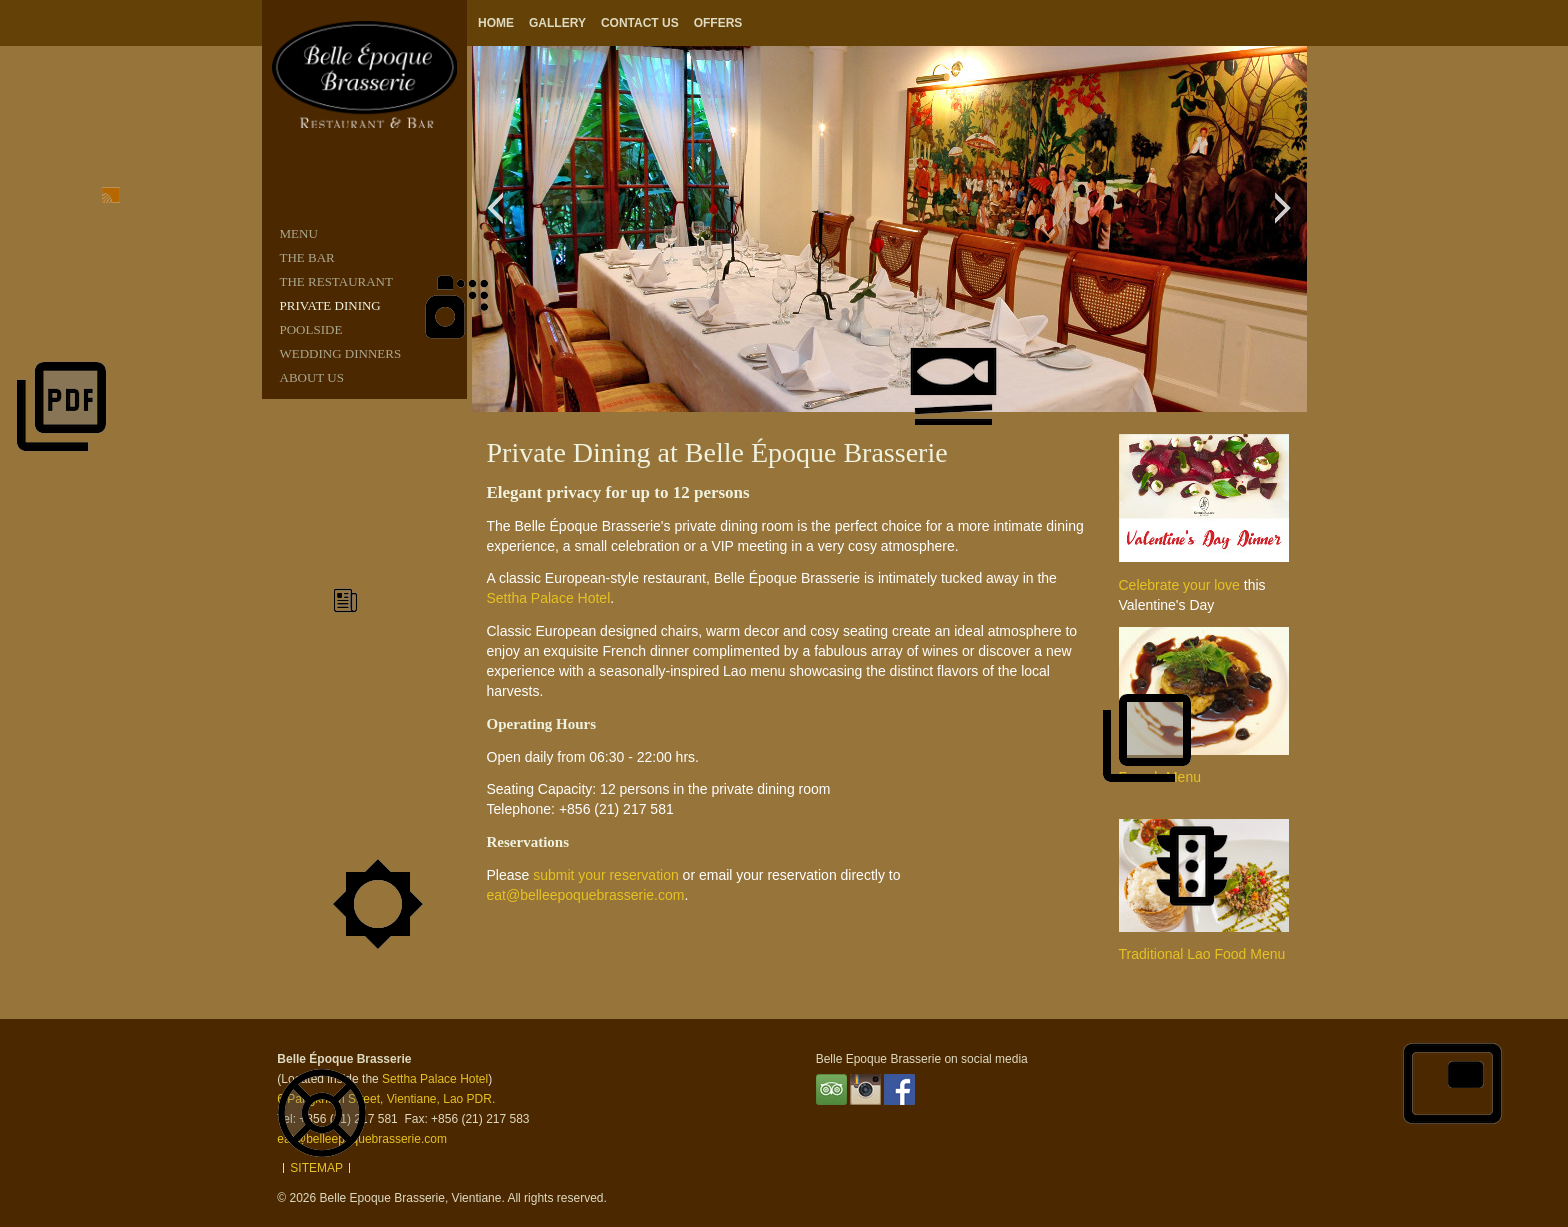  Describe the element at coordinates (953, 386) in the screenshot. I see `view set meal or food combo options` at that location.